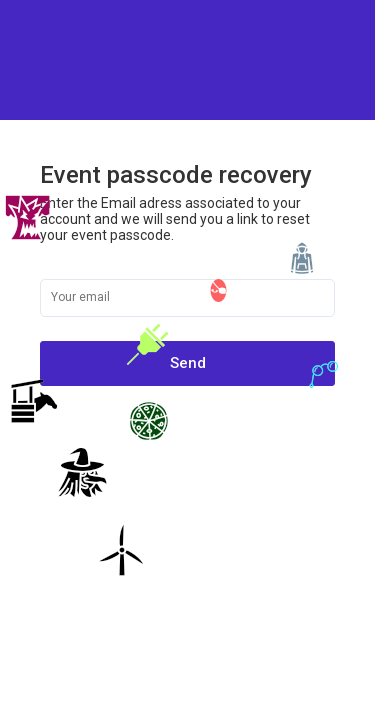 The height and width of the screenshot is (720, 375). I want to click on access the stable or horse shelter, so click(35, 399).